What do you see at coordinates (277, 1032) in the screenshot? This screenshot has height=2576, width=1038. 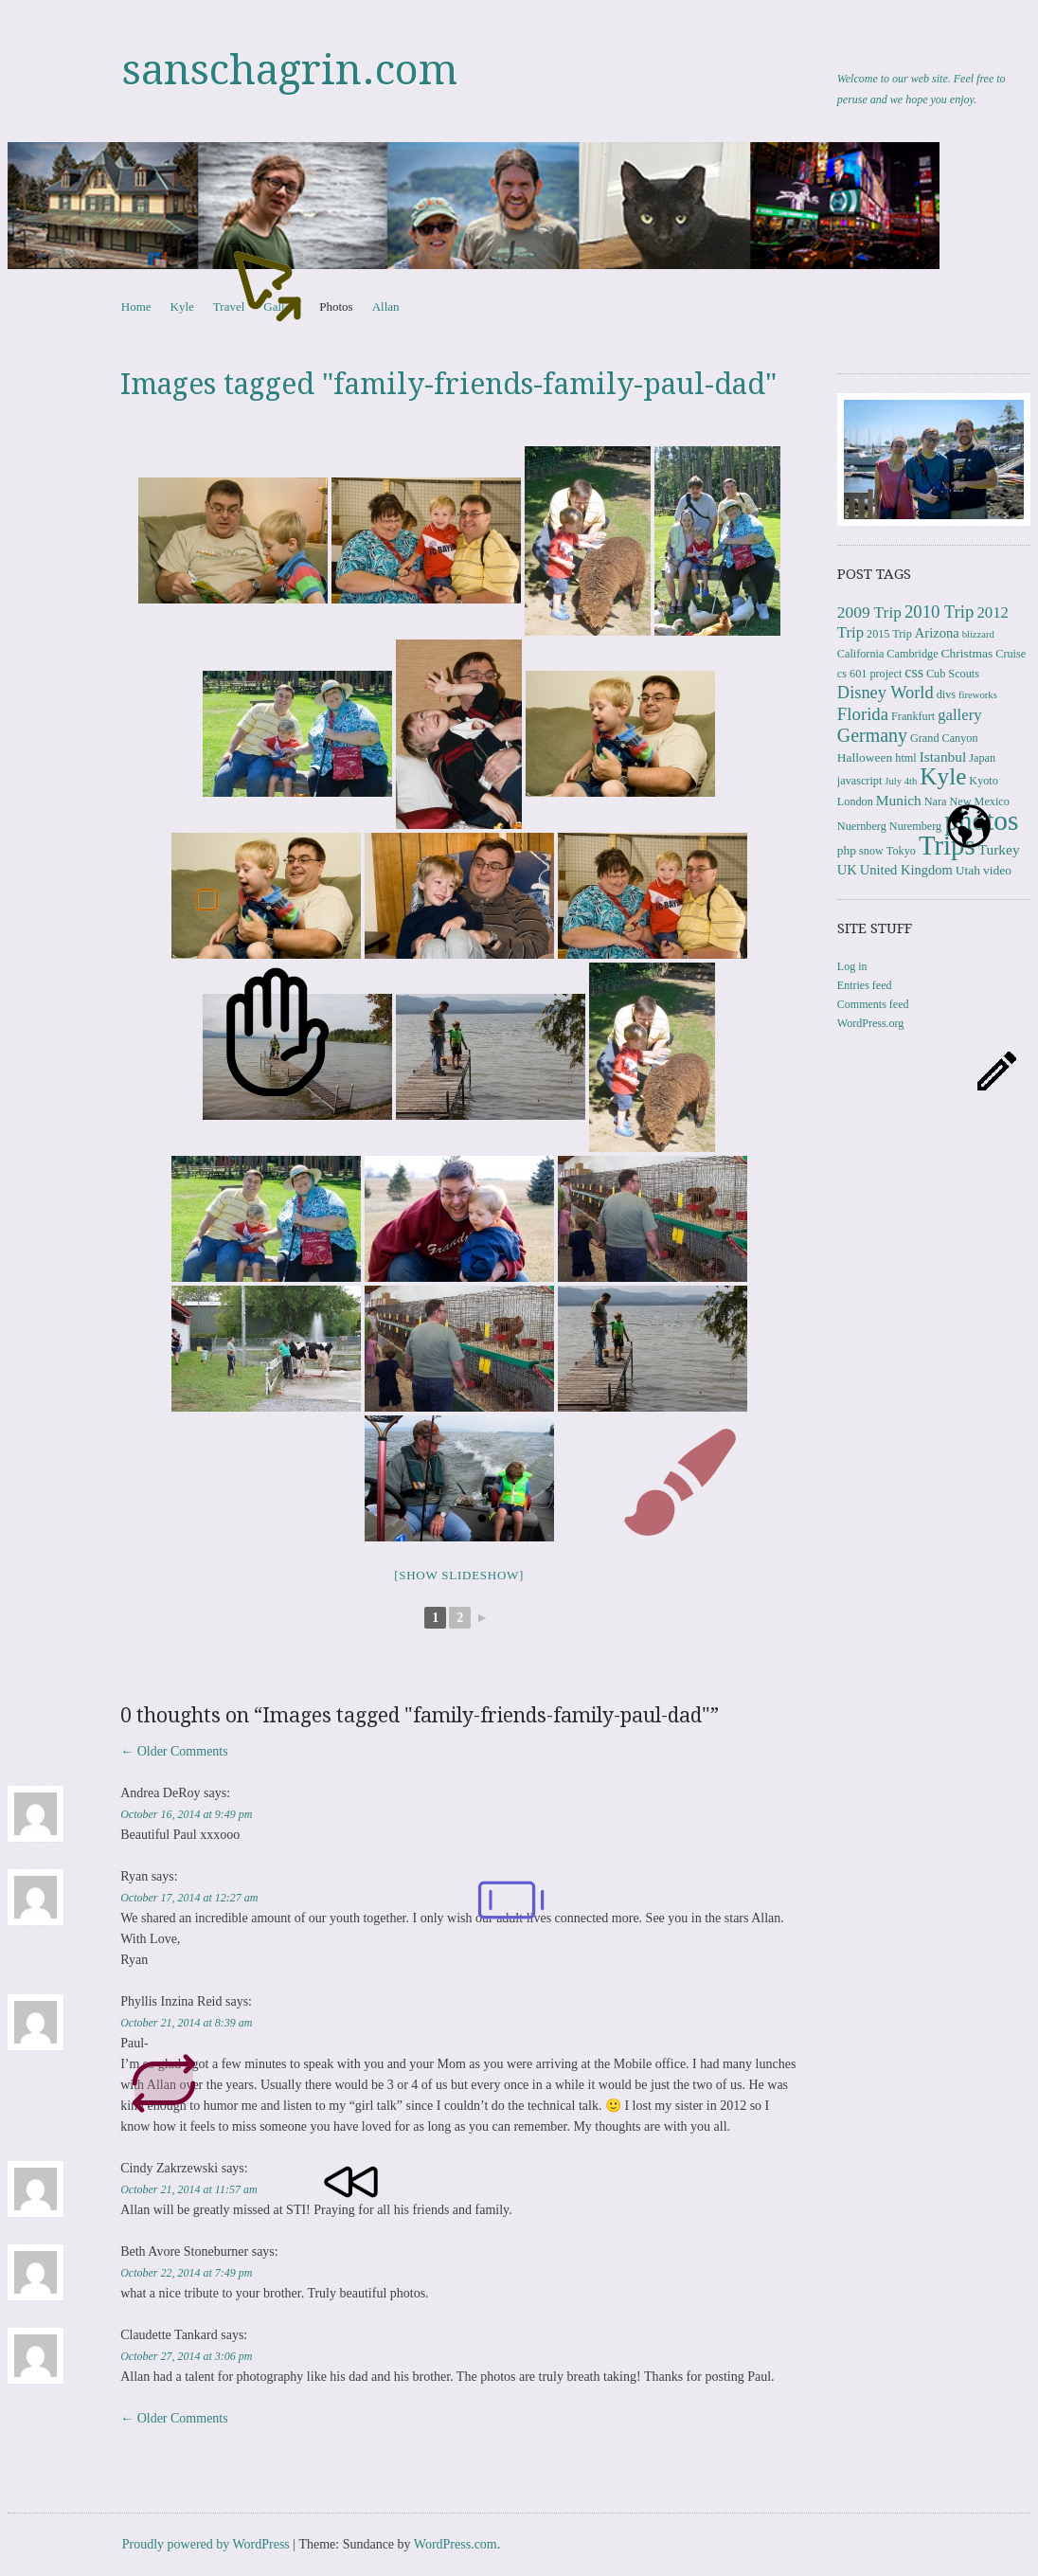 I see `stop or pause an action` at bounding box center [277, 1032].